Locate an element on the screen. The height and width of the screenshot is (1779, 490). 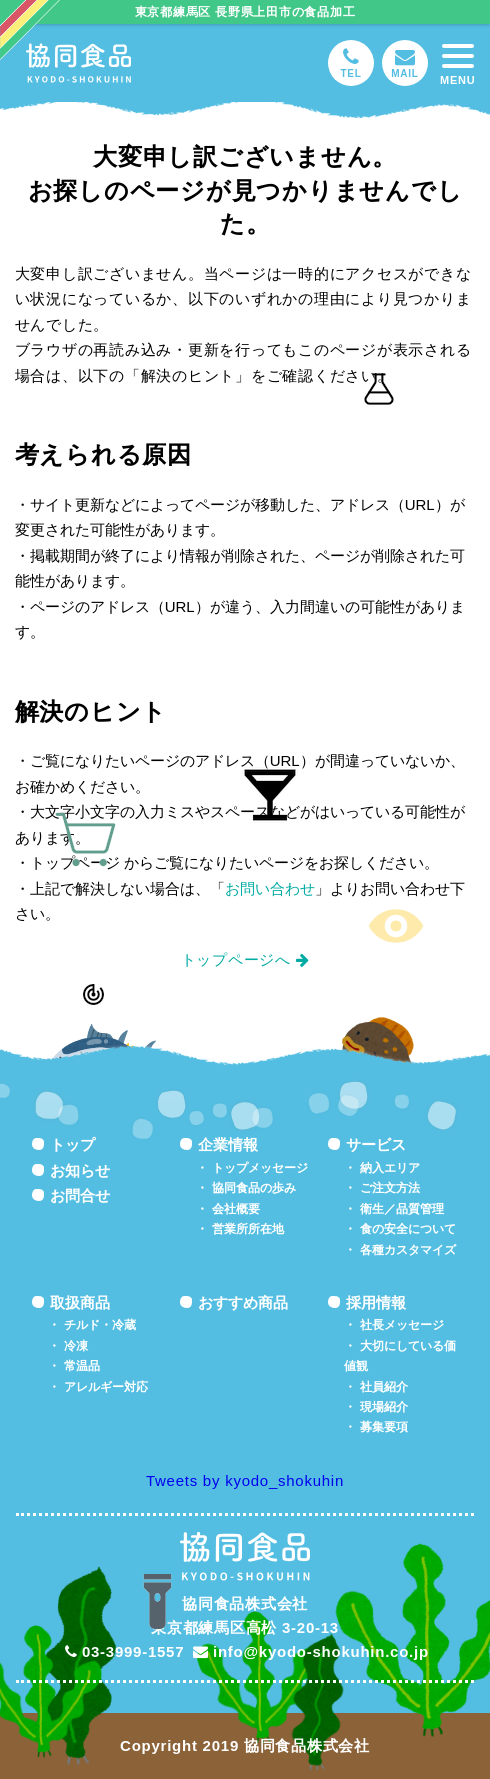
toggle flashlight on/off is located at coordinates (157, 1601).